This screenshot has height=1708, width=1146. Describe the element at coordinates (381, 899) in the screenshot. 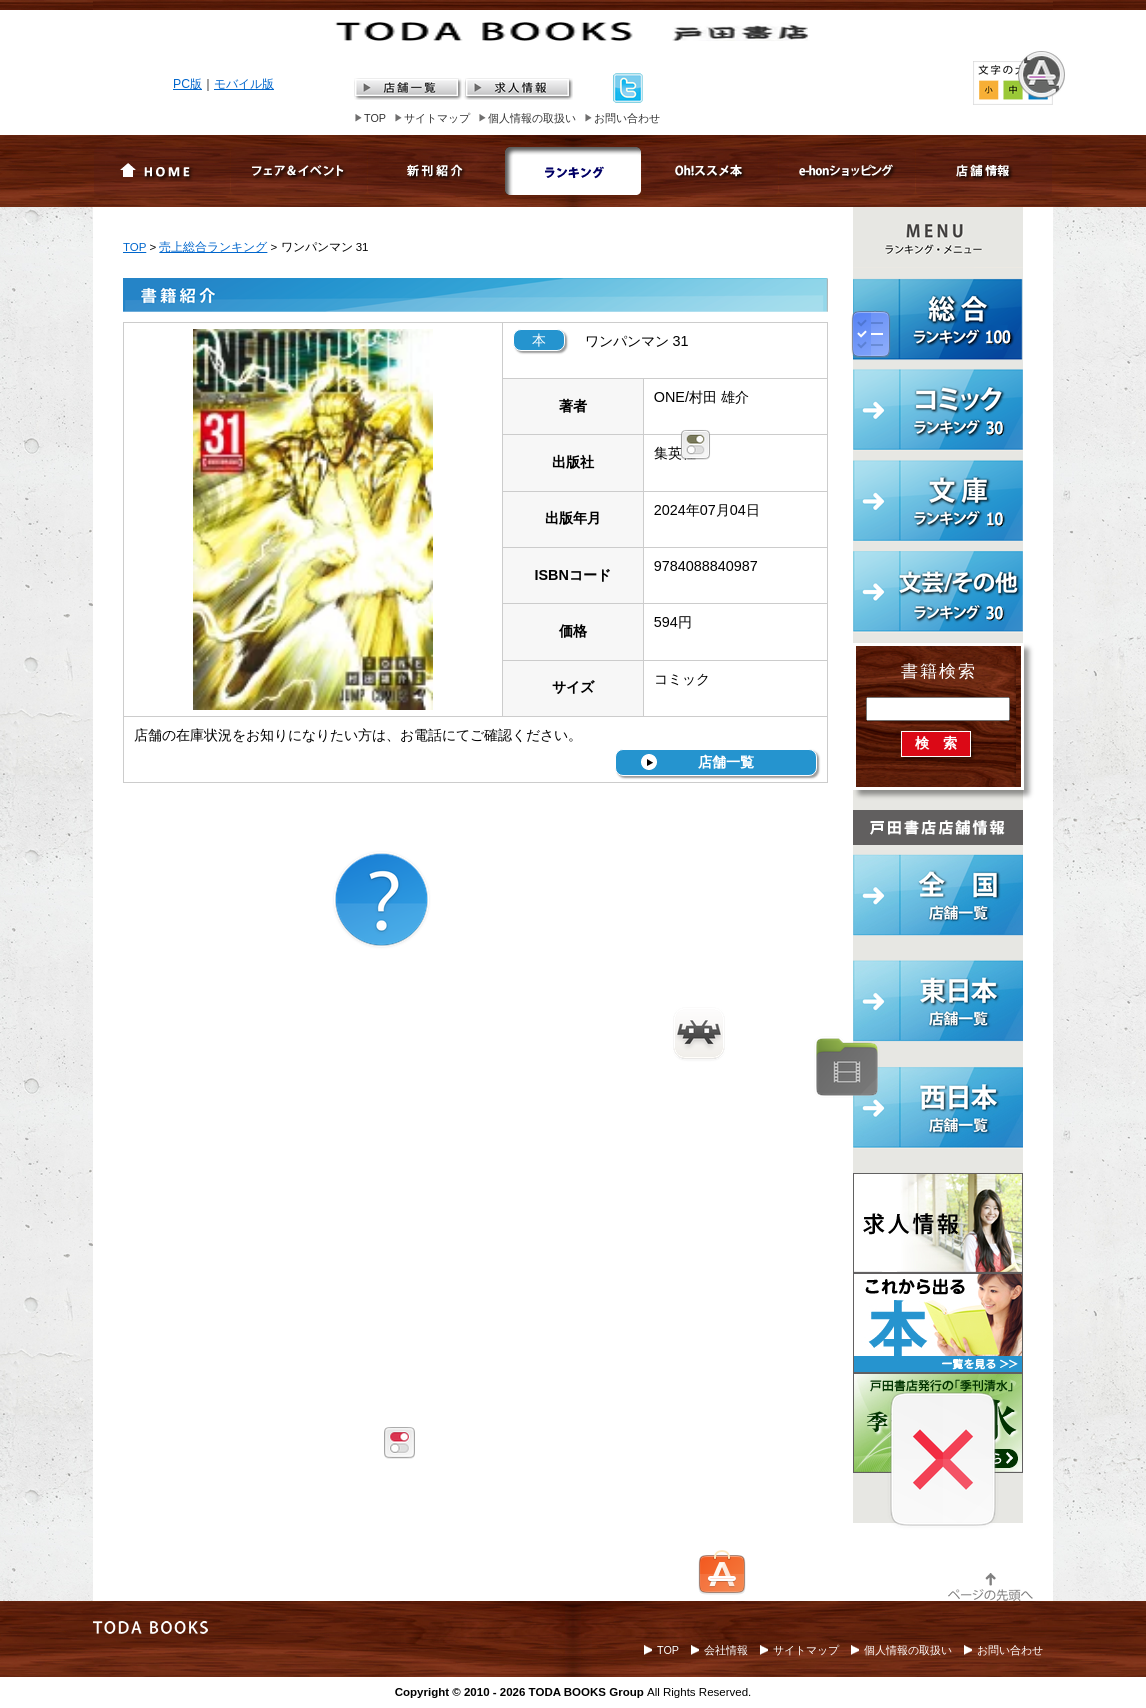

I see `open the help center or documentation` at that location.